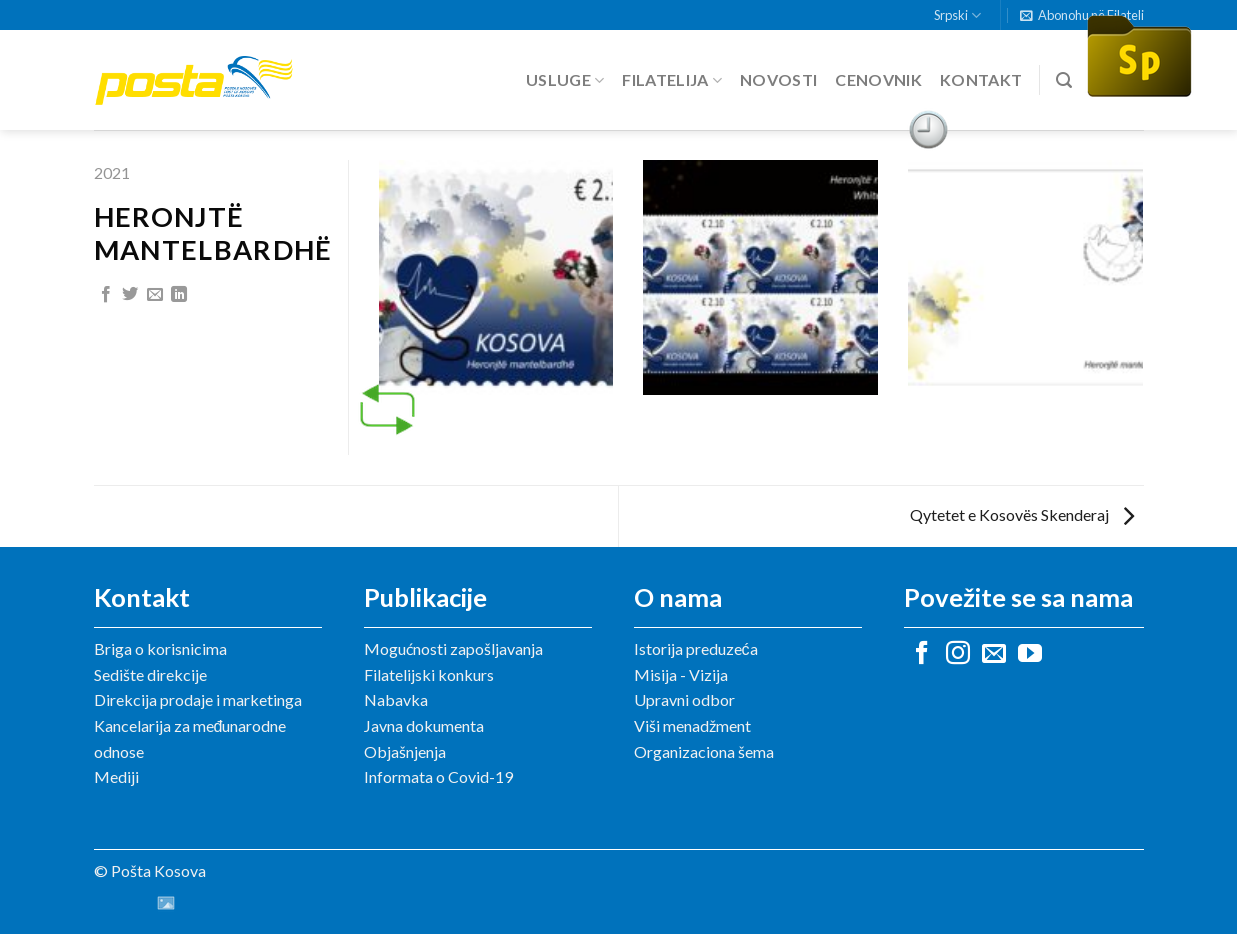 The image size is (1237, 934). Describe the element at coordinates (166, 903) in the screenshot. I see `view image library` at that location.